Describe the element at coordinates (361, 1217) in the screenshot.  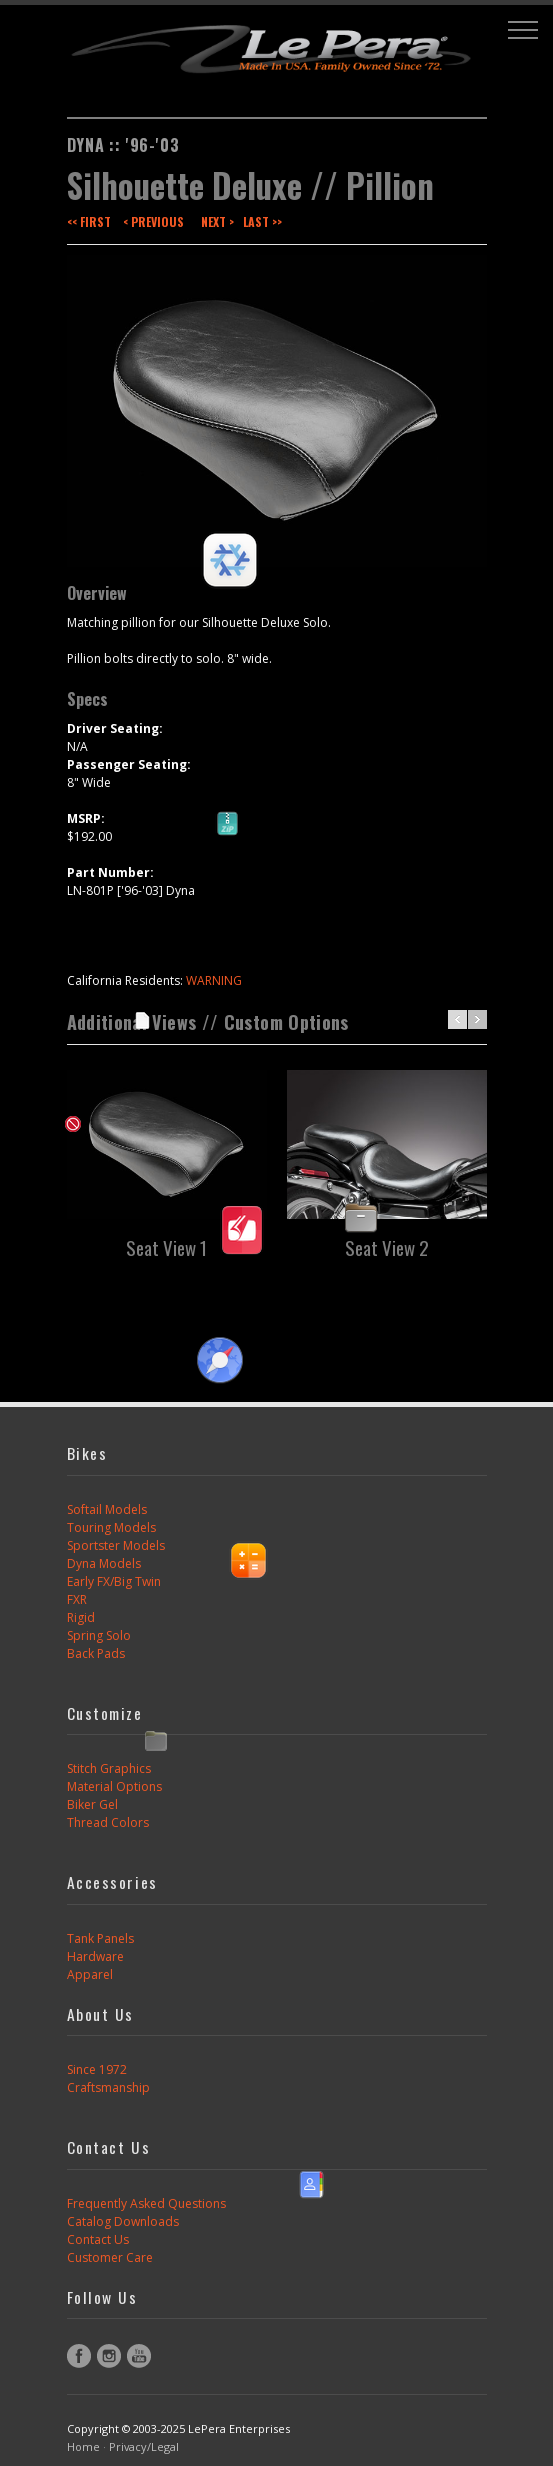
I see `open the file manager application` at that location.